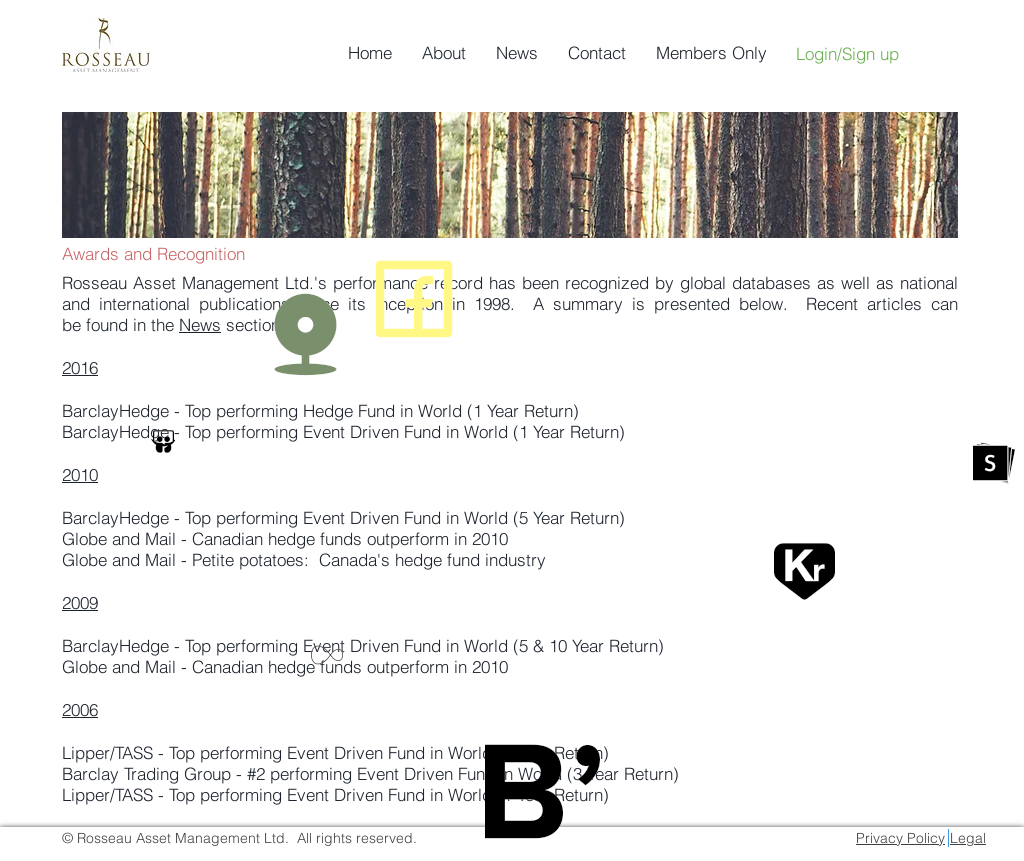 The image size is (1024, 861). What do you see at coordinates (163, 441) in the screenshot?
I see `open slideshare app` at bounding box center [163, 441].